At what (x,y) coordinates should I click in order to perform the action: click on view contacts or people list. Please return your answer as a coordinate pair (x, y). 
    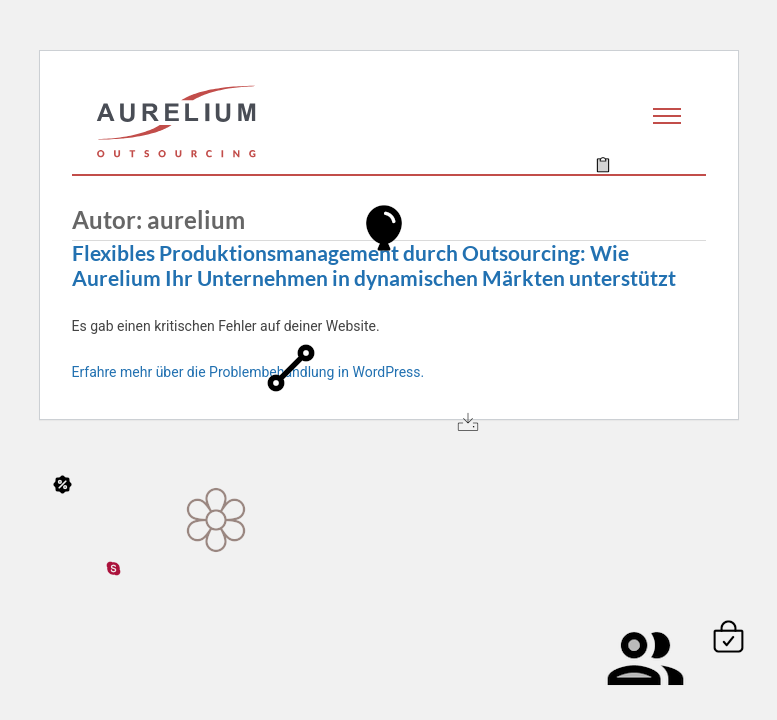
    Looking at the image, I should click on (645, 658).